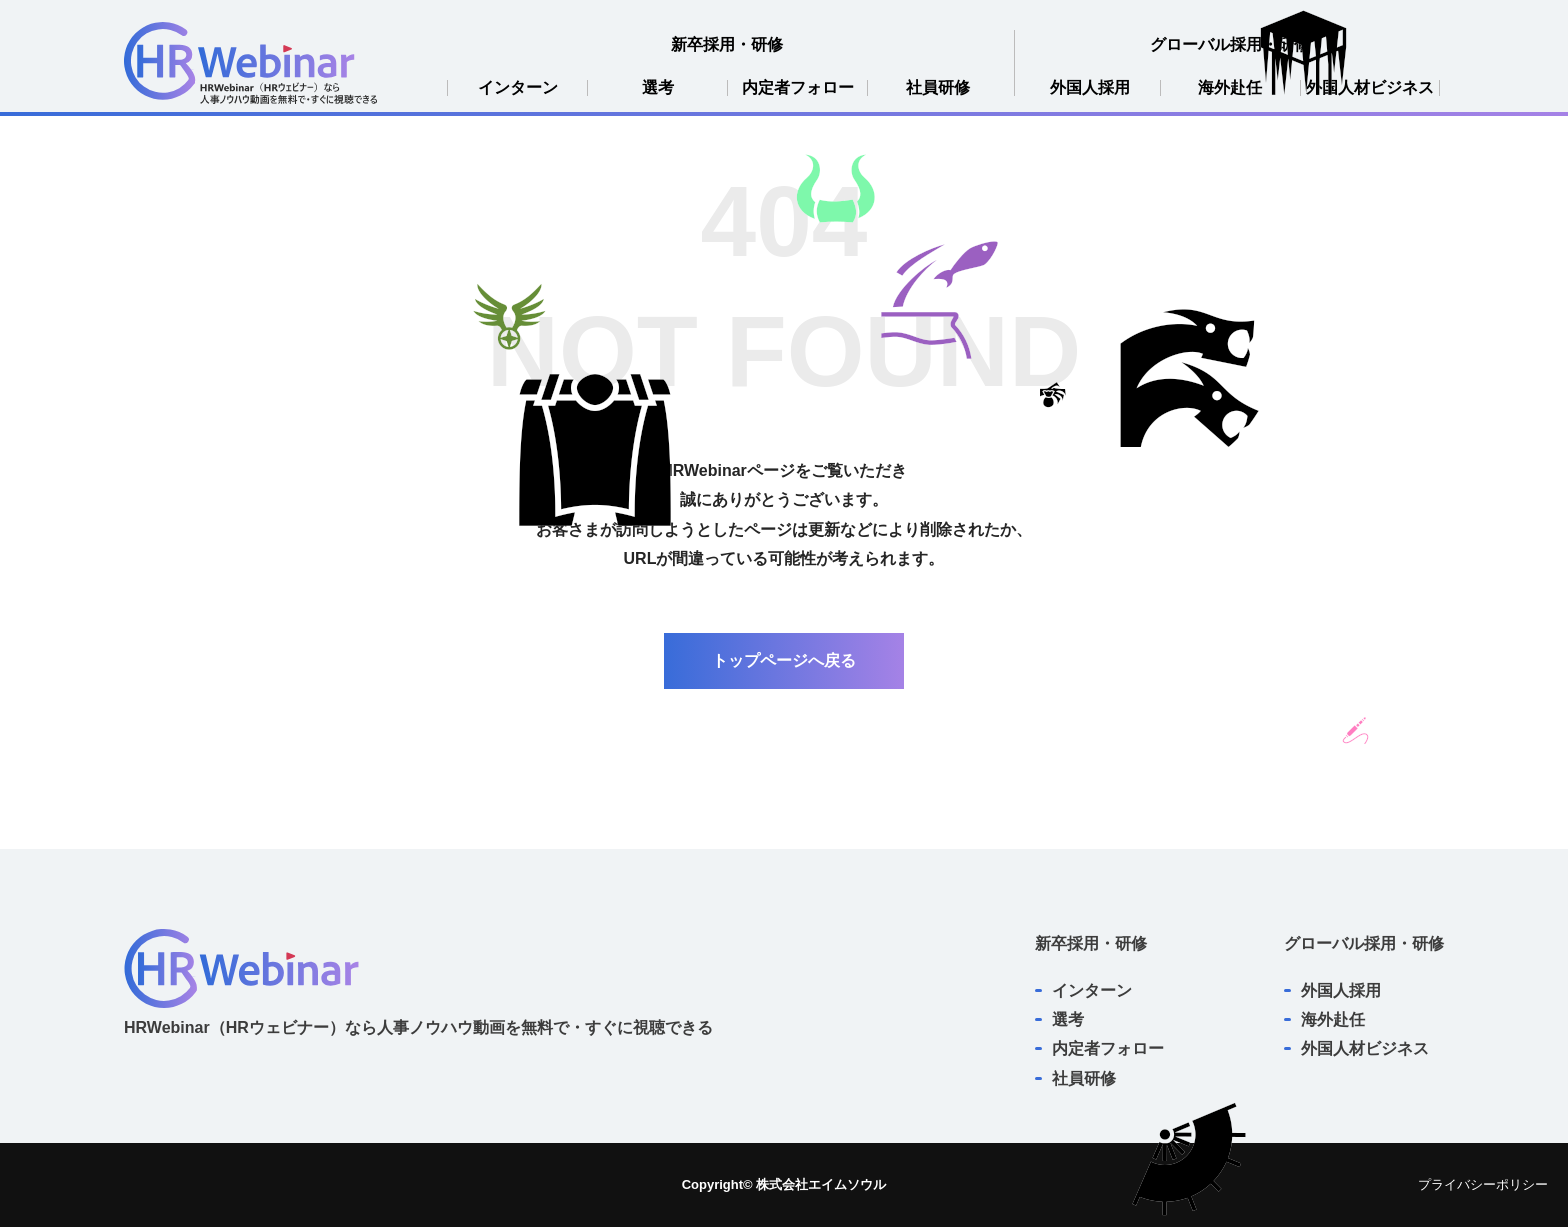 The width and height of the screenshot is (1568, 1227). I want to click on indicates an item or character has escaped, so click(941, 298).